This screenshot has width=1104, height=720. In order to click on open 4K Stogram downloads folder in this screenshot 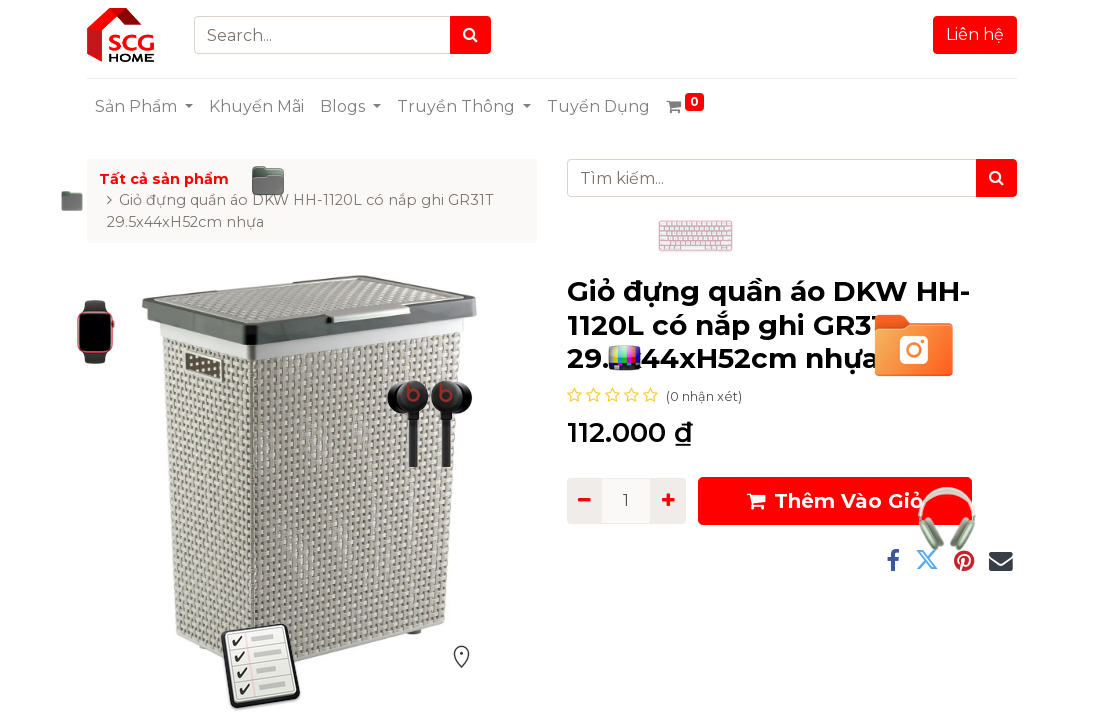, I will do `click(913, 347)`.